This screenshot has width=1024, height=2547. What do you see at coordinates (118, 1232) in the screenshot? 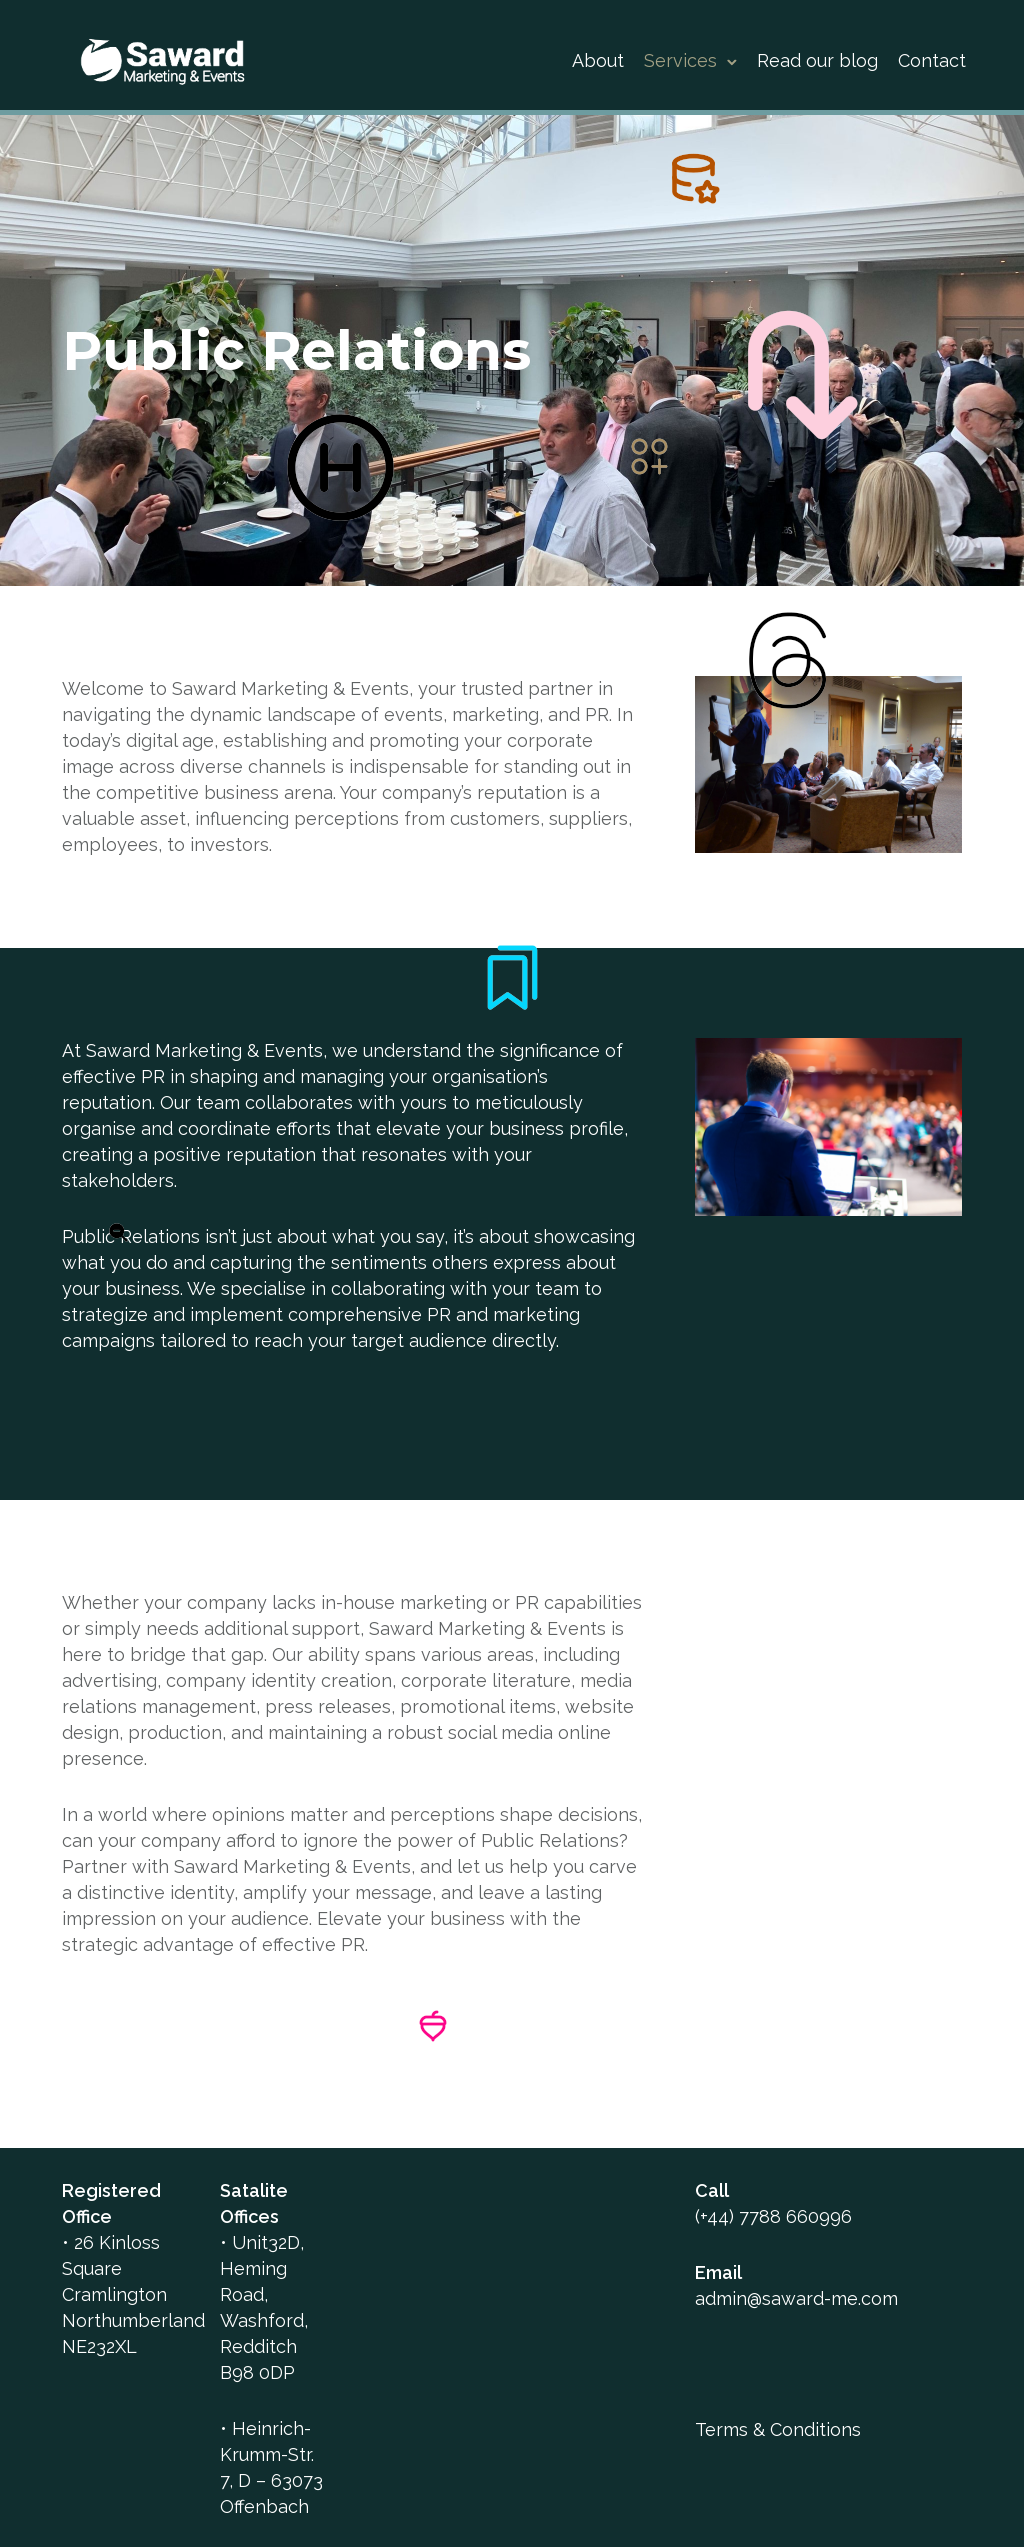
I see `zoom out` at bounding box center [118, 1232].